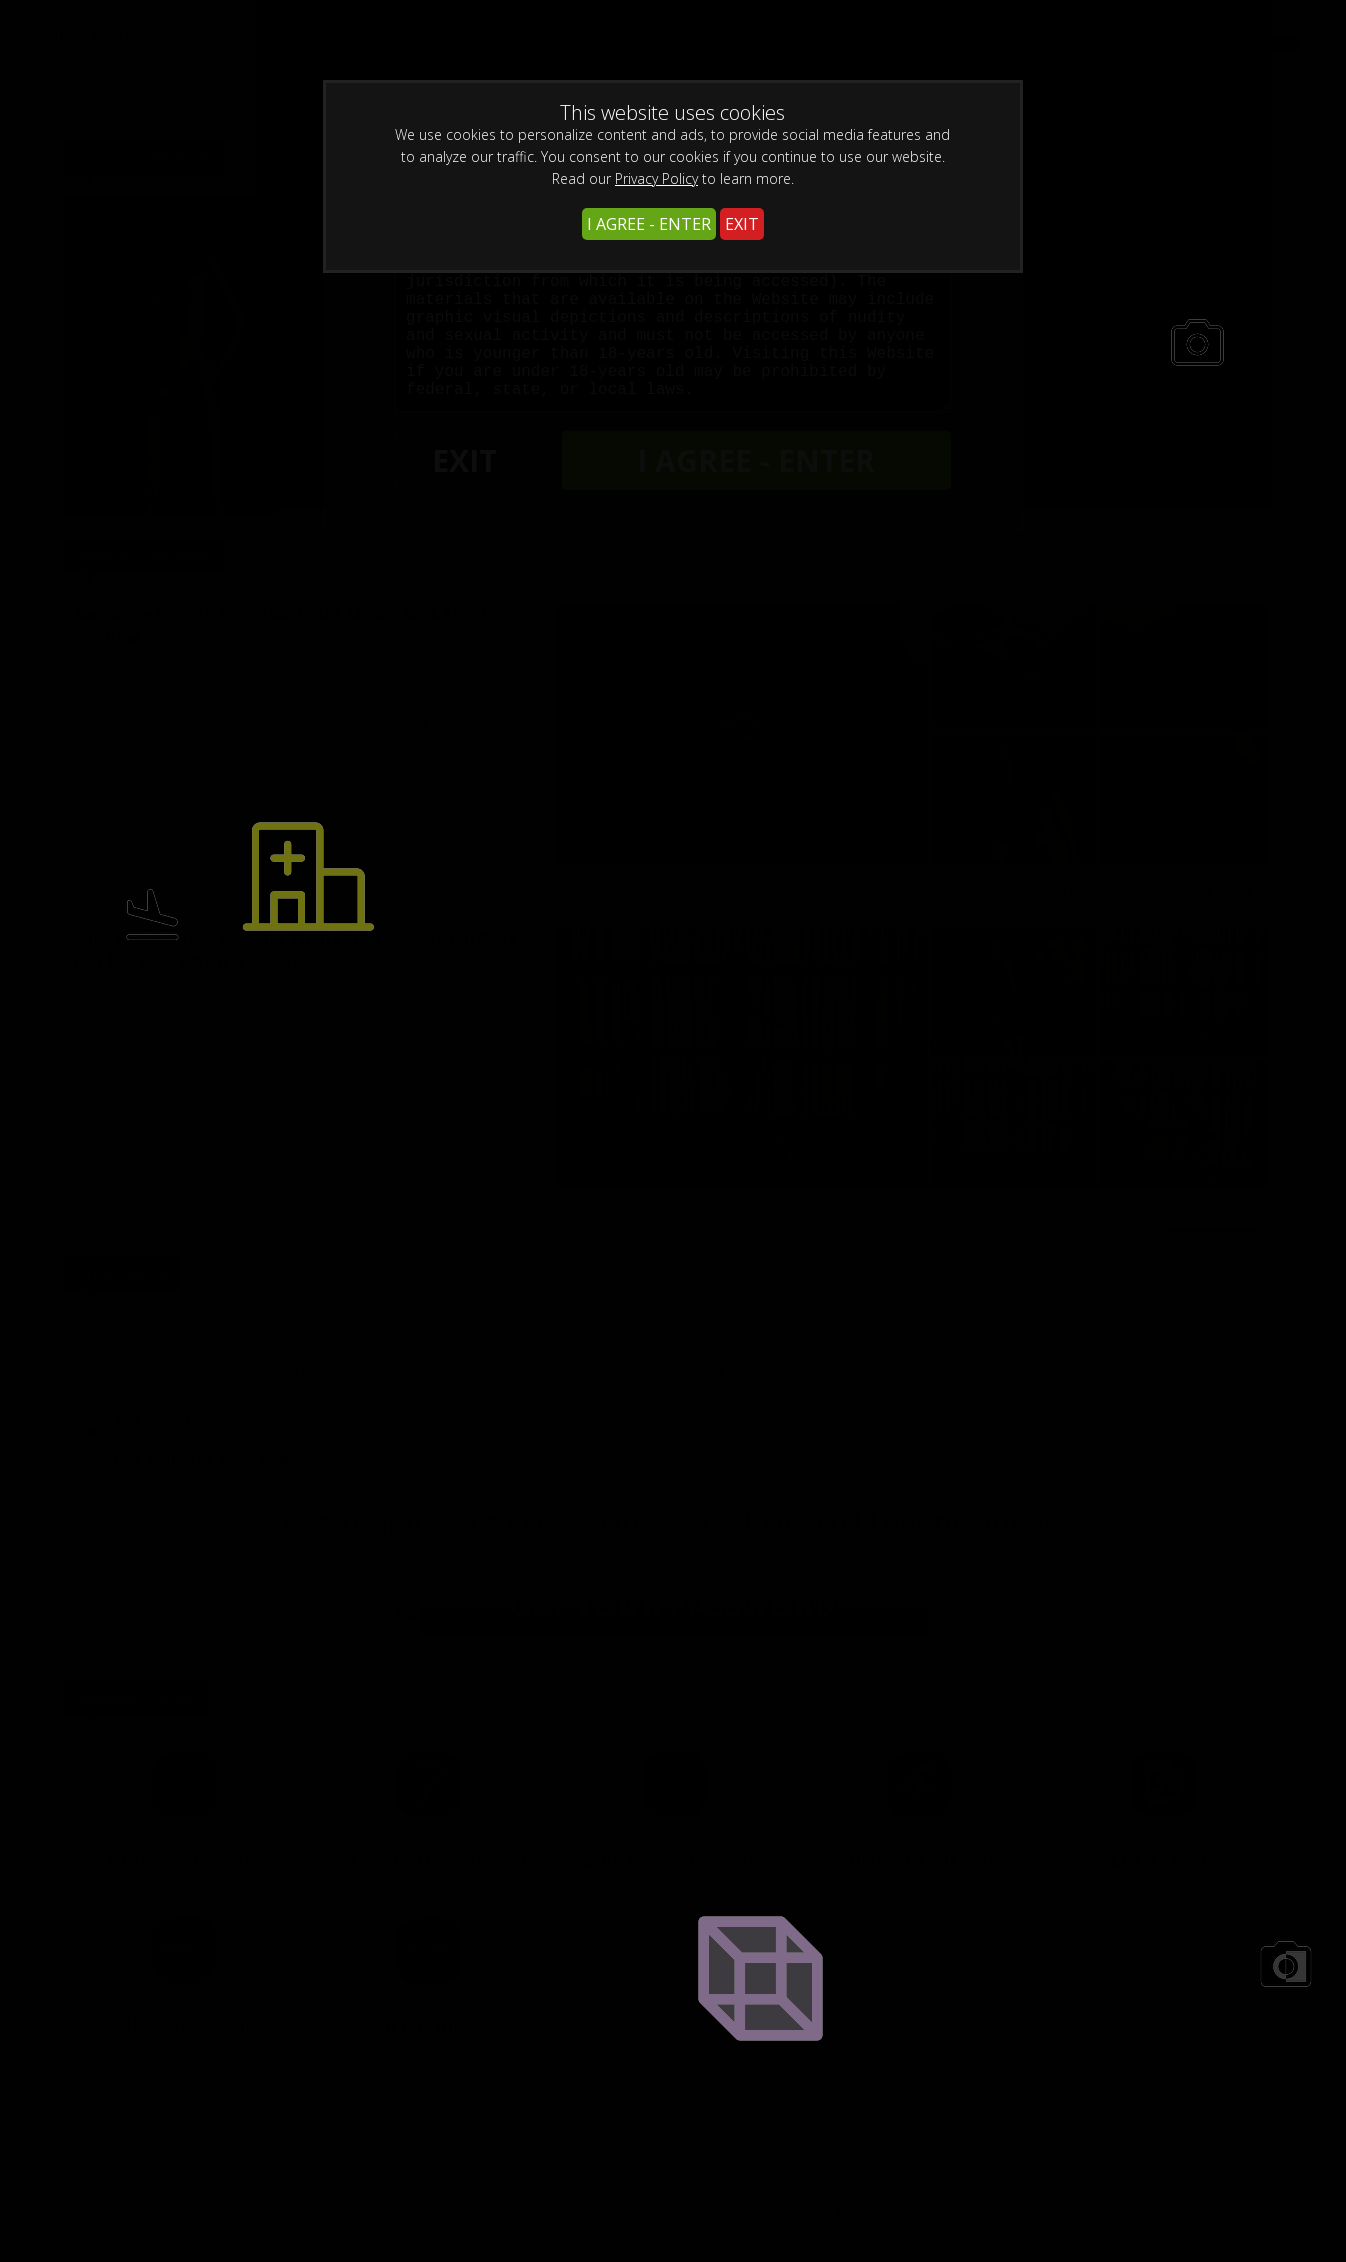  I want to click on indicates arriving flight status, so click(152, 915).